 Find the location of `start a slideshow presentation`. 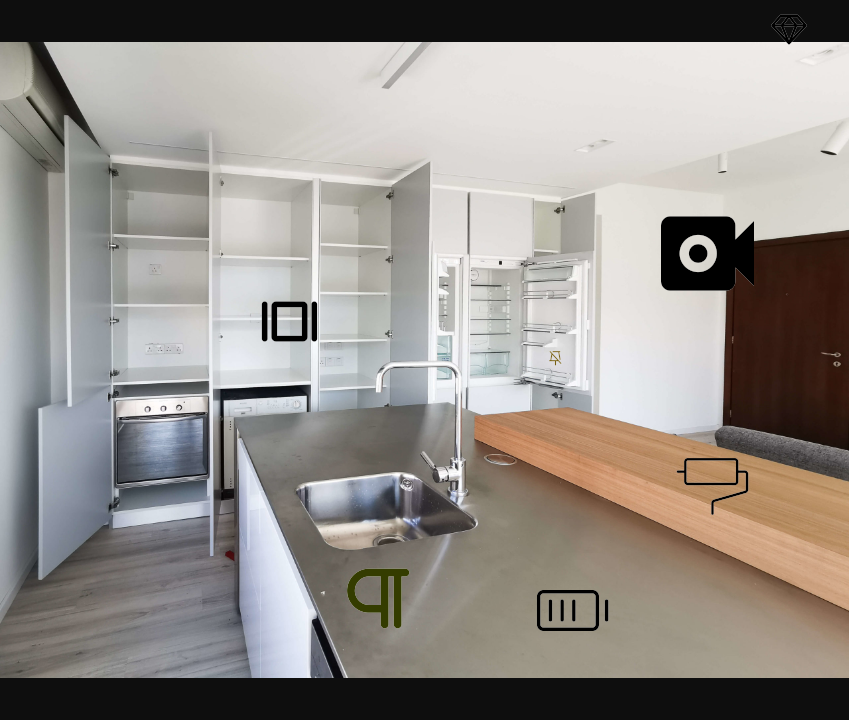

start a slideshow presentation is located at coordinates (289, 321).